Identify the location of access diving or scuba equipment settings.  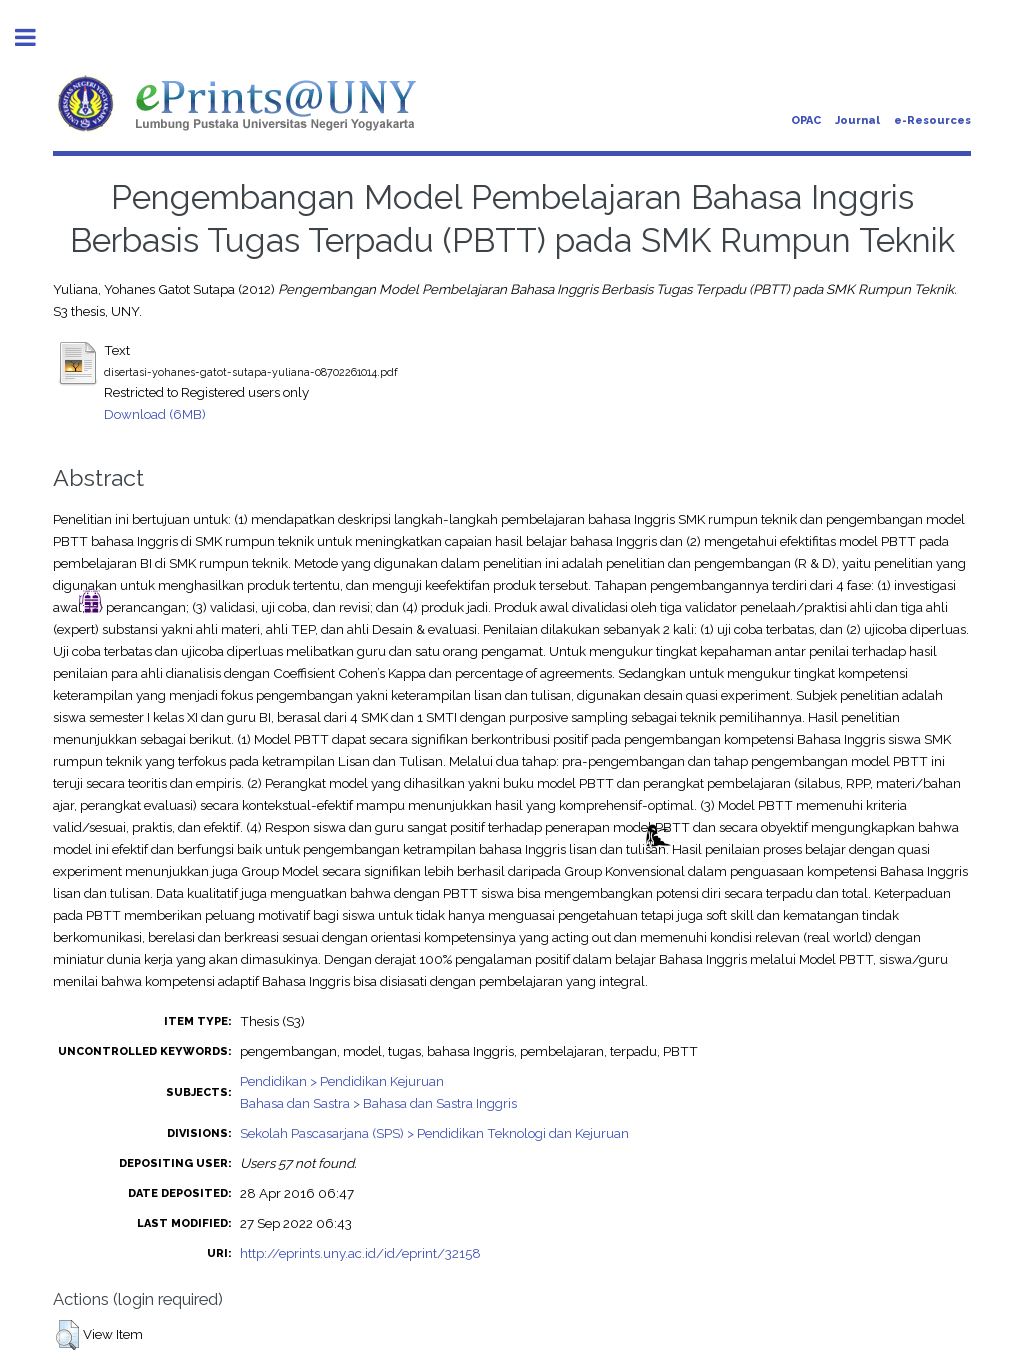
(91, 600).